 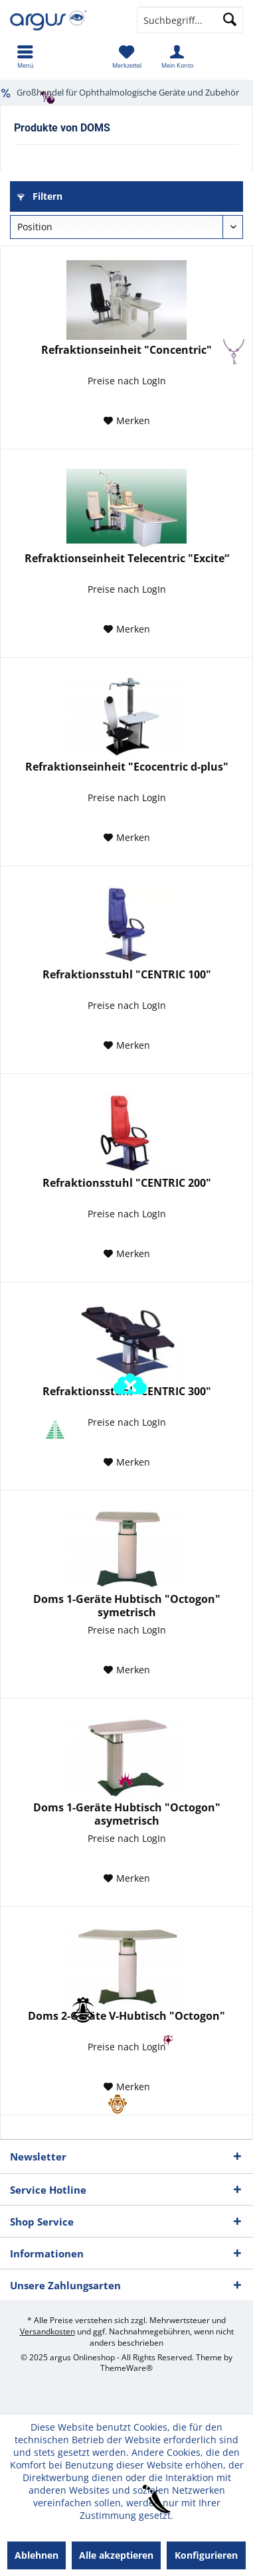 What do you see at coordinates (48, 98) in the screenshot?
I see `indicates electrical or energy-based attack` at bounding box center [48, 98].